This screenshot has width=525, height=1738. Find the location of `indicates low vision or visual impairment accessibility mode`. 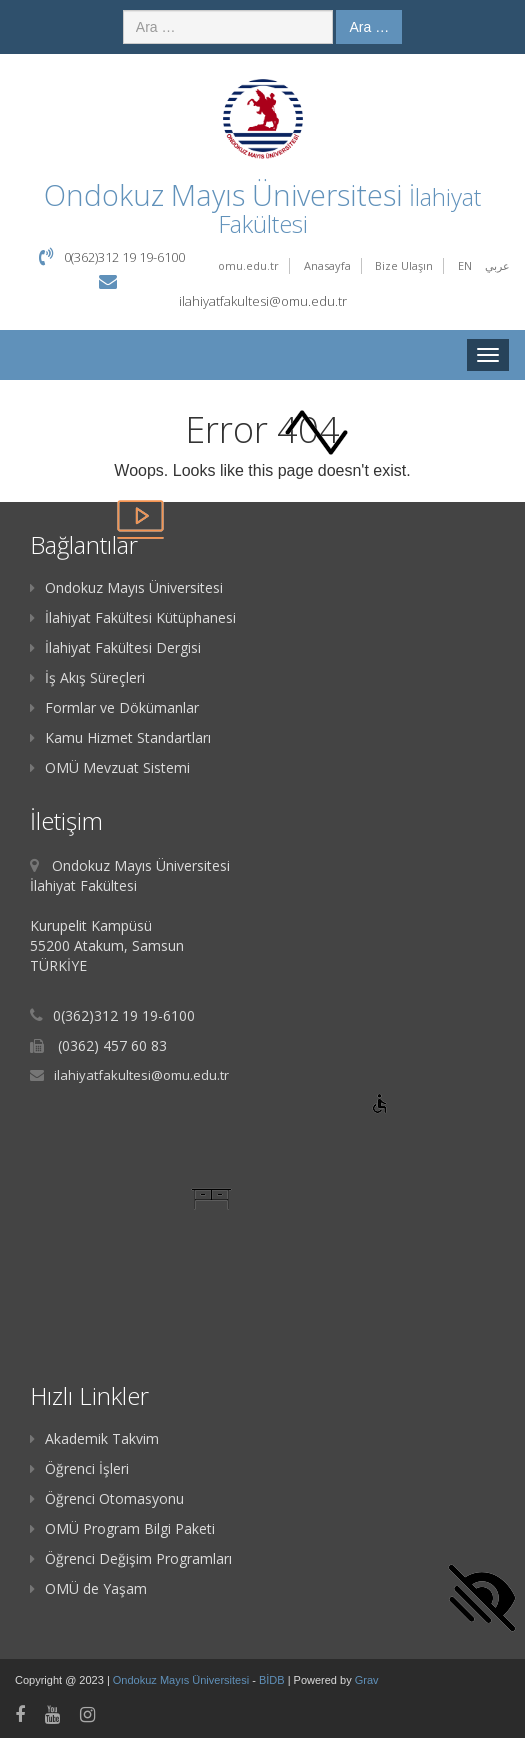

indicates low vision or visual impairment accessibility mode is located at coordinates (482, 1598).